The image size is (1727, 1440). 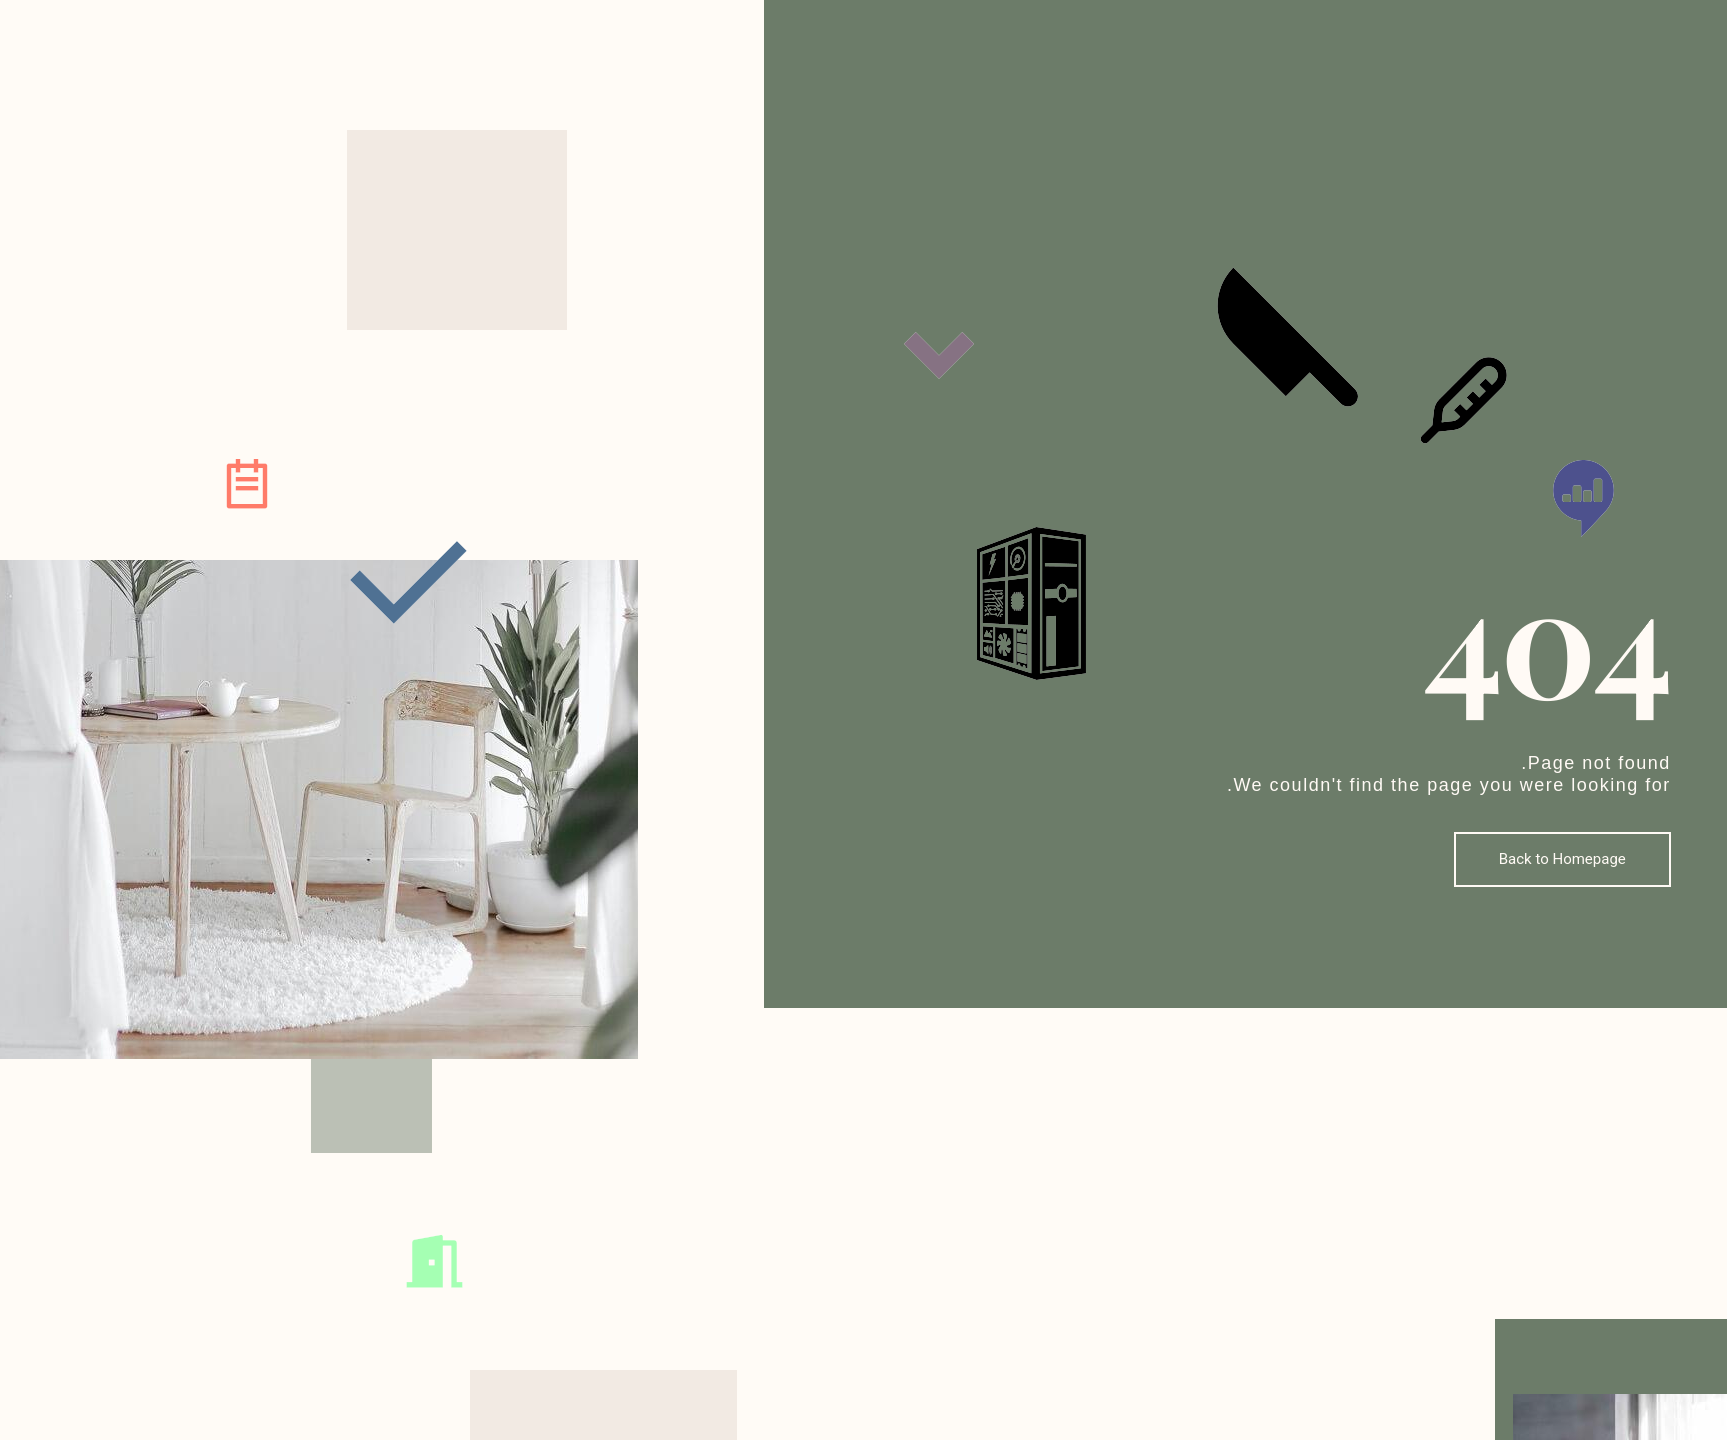 I want to click on visit PCGamingWiki website, so click(x=1031, y=603).